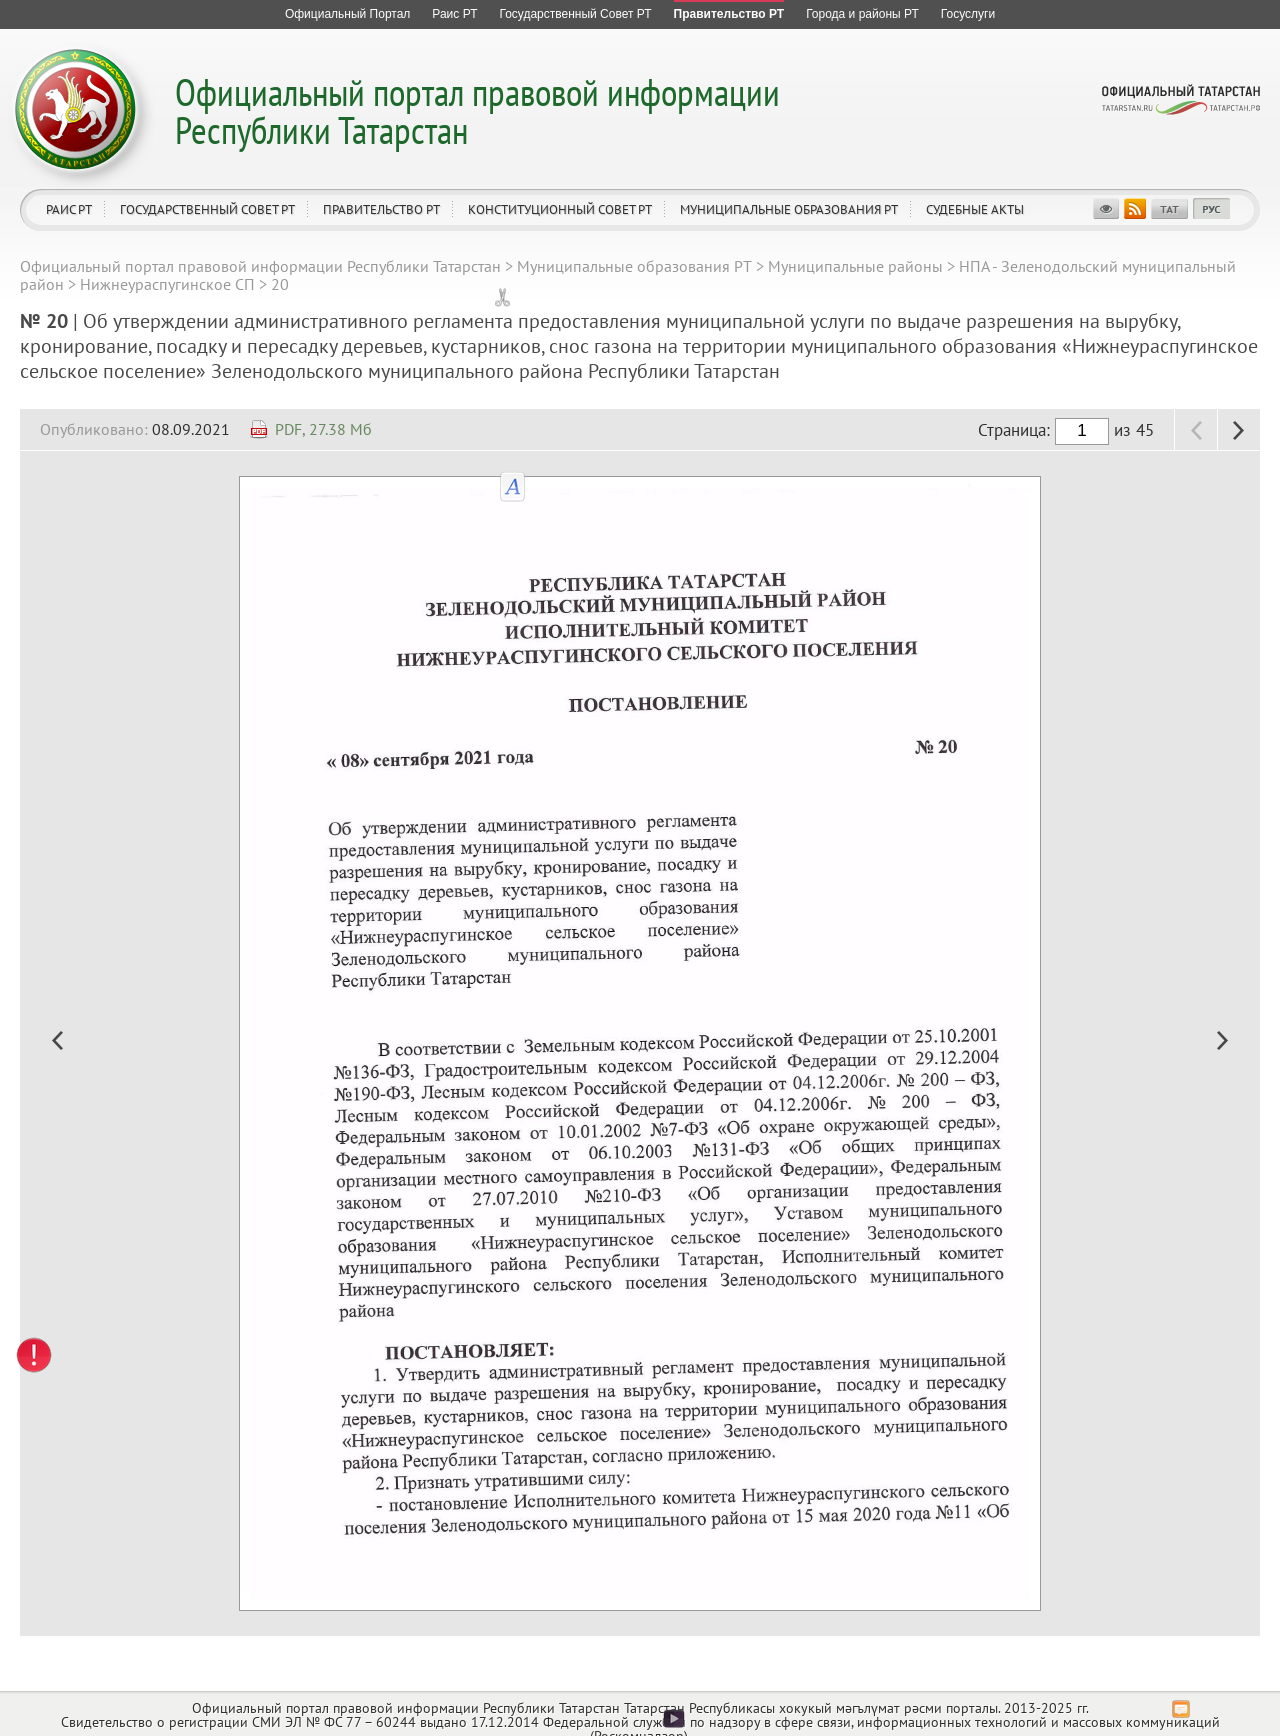  I want to click on a TrueType font file, so click(512, 486).